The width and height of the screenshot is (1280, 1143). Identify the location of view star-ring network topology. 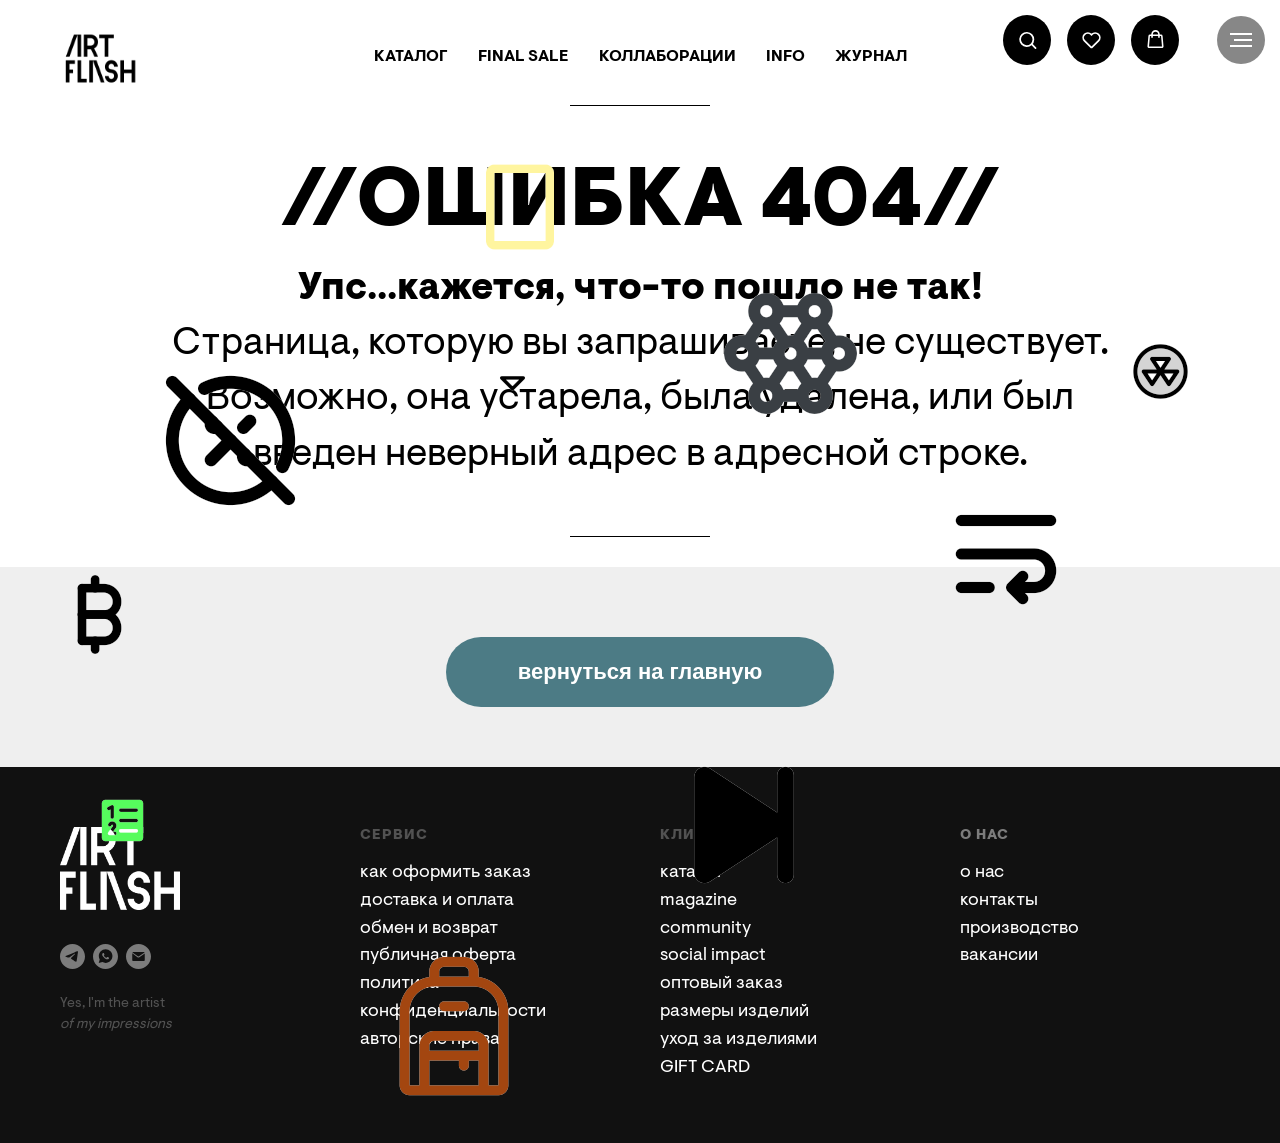
(790, 353).